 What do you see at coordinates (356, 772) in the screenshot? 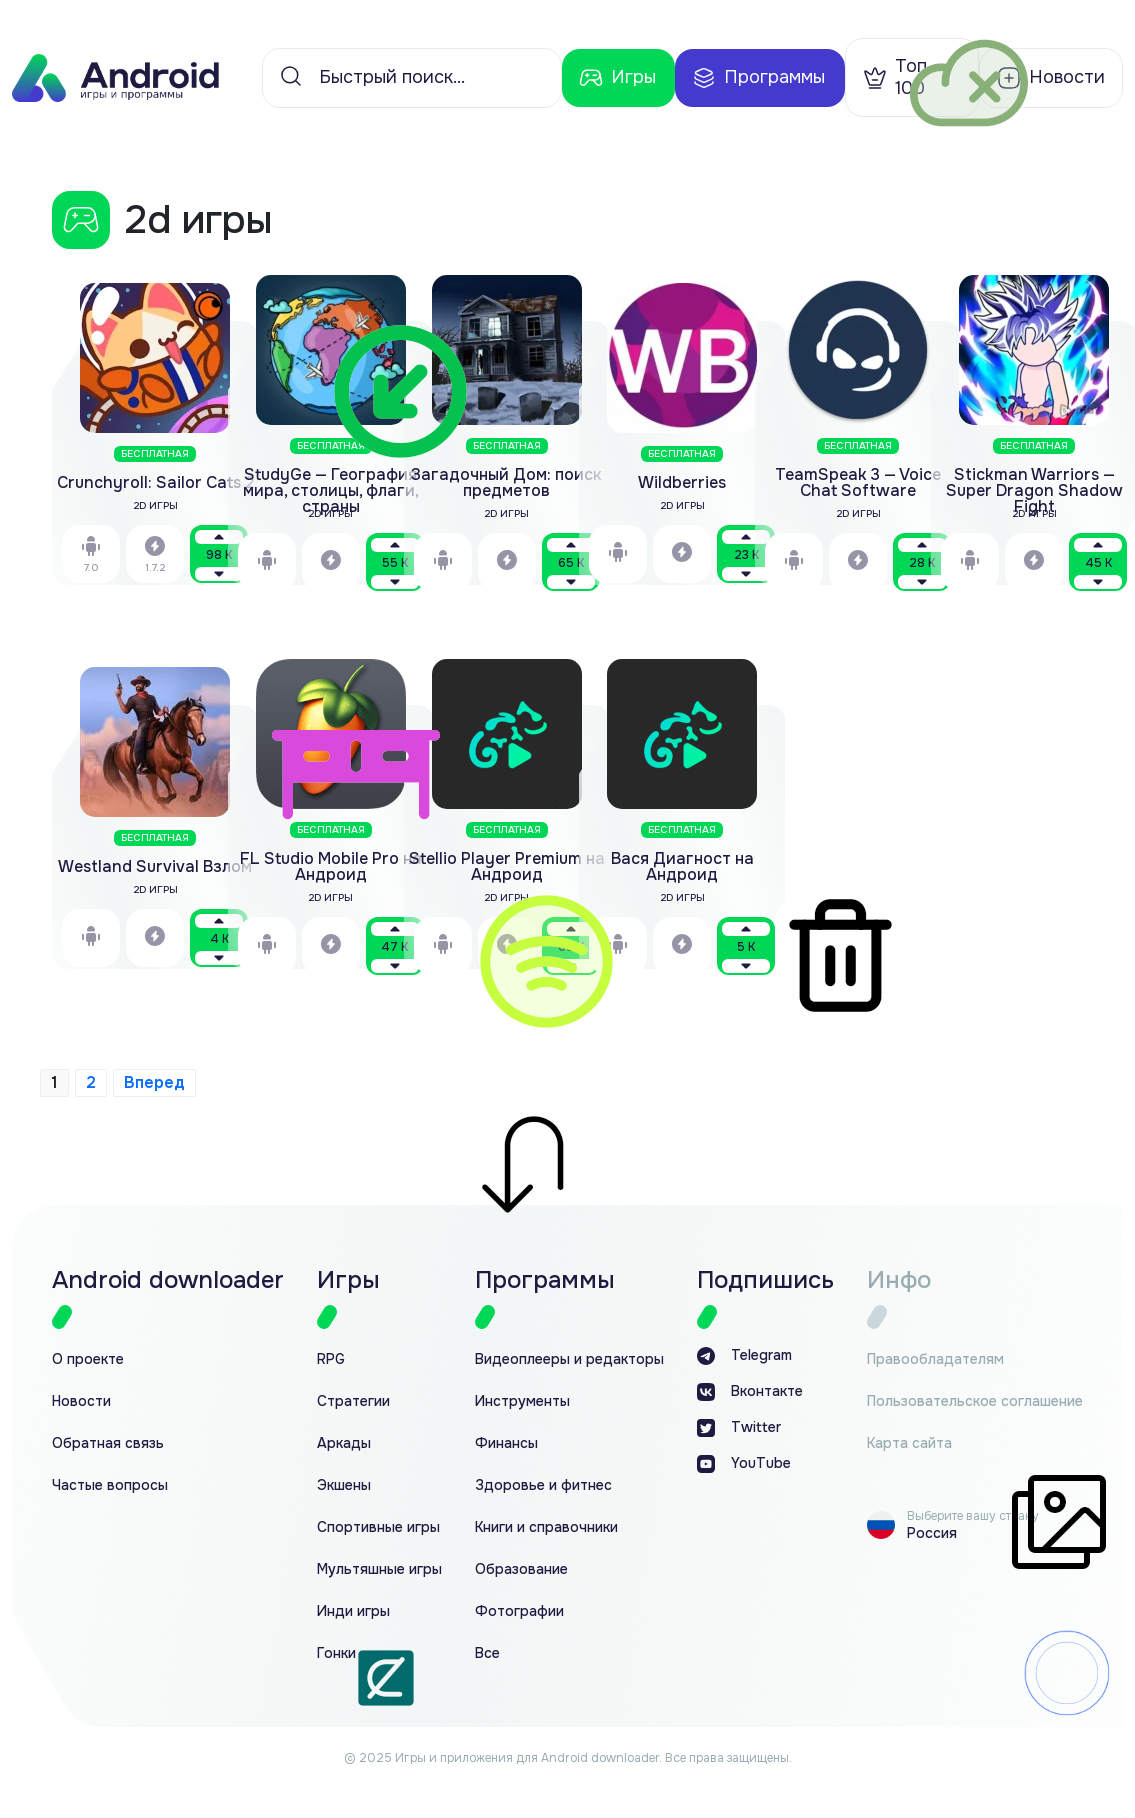
I see `access workspace or desk settings` at bounding box center [356, 772].